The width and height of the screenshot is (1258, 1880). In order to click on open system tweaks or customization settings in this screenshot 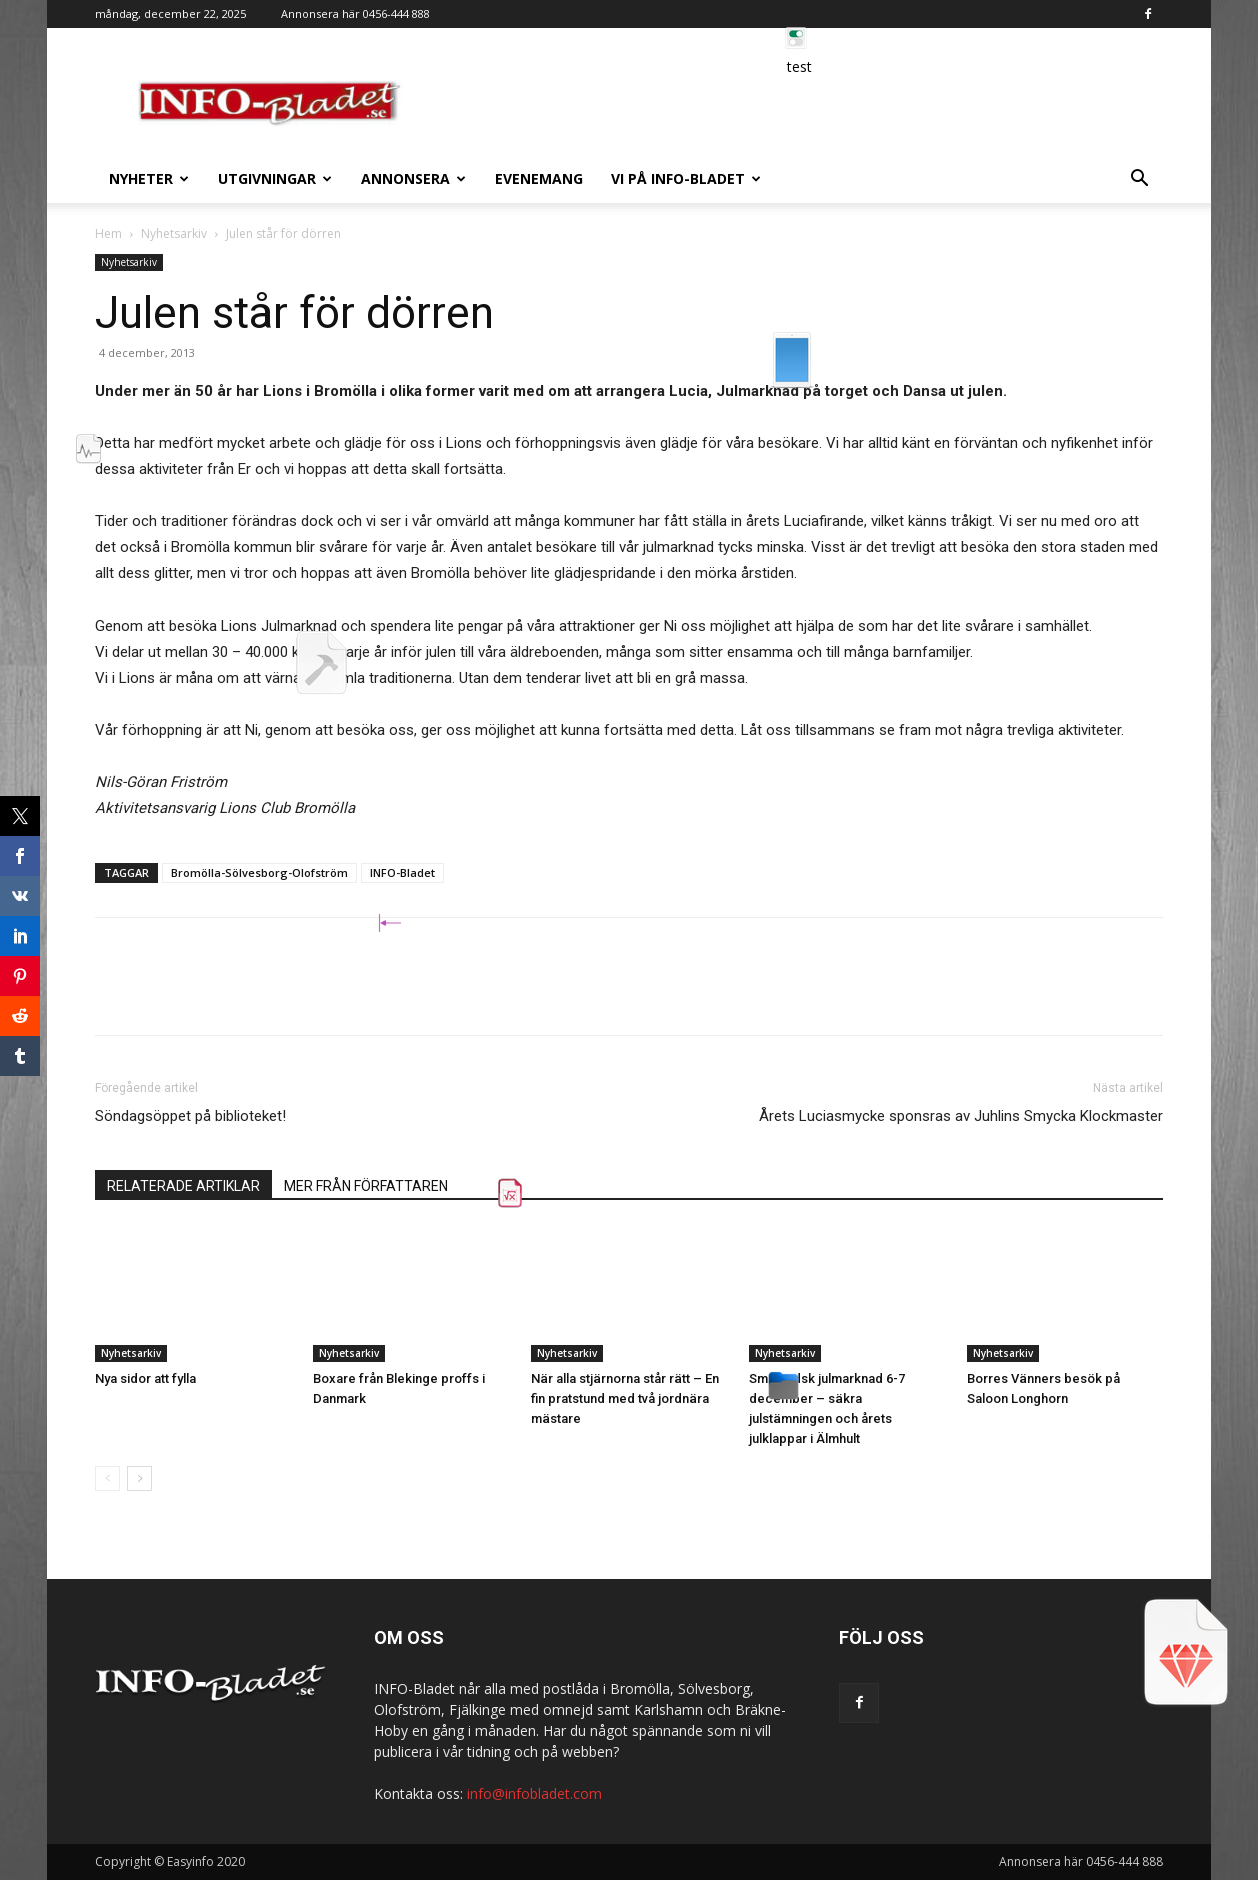, I will do `click(796, 38)`.